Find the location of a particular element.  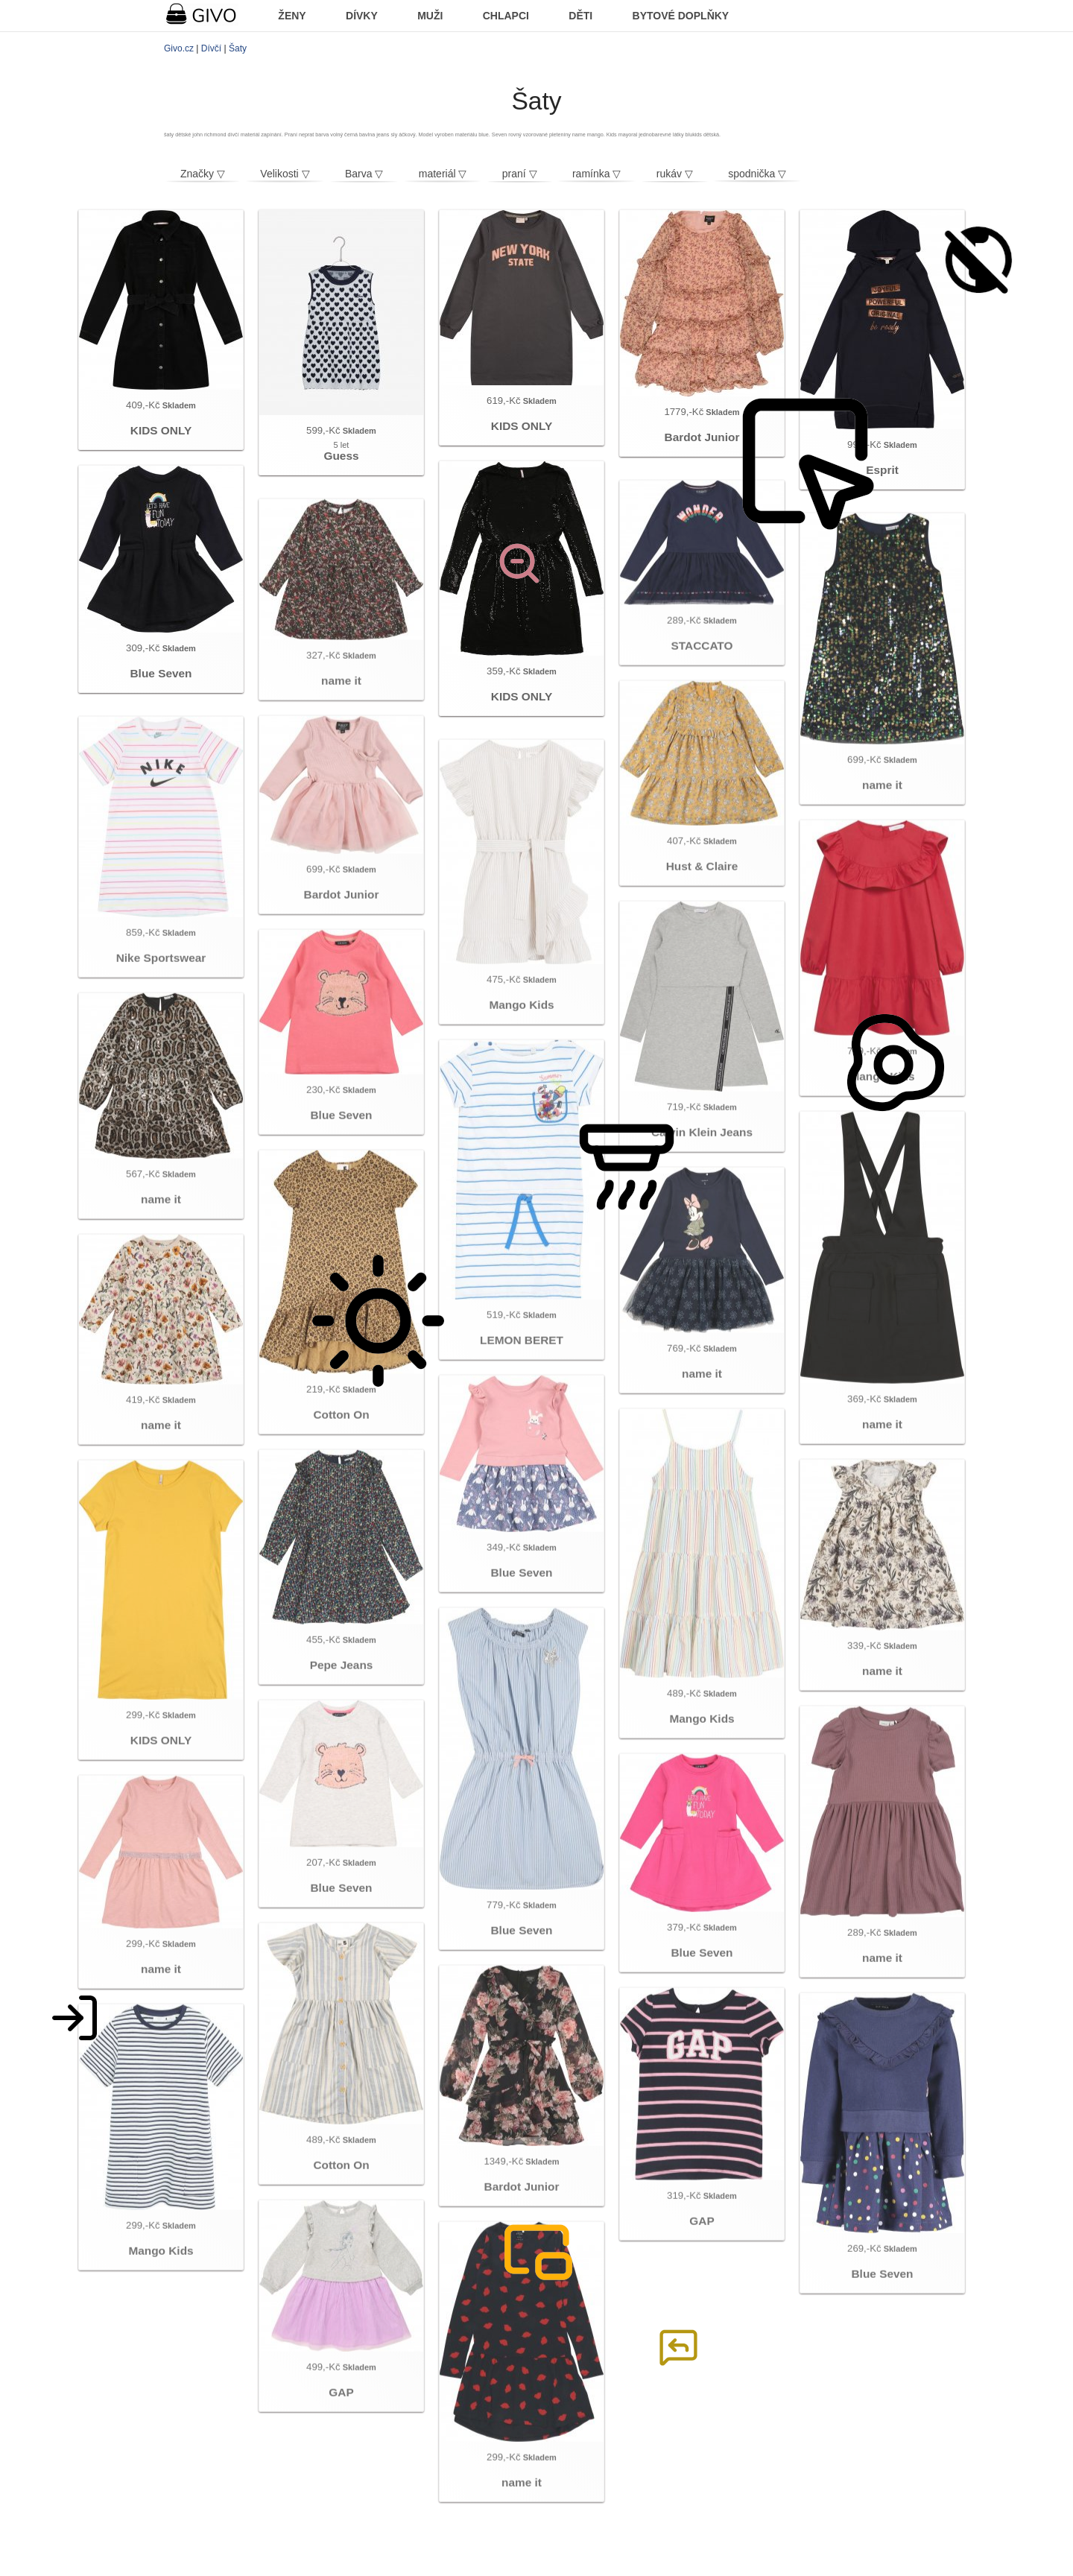

switch to light mode is located at coordinates (378, 1320).